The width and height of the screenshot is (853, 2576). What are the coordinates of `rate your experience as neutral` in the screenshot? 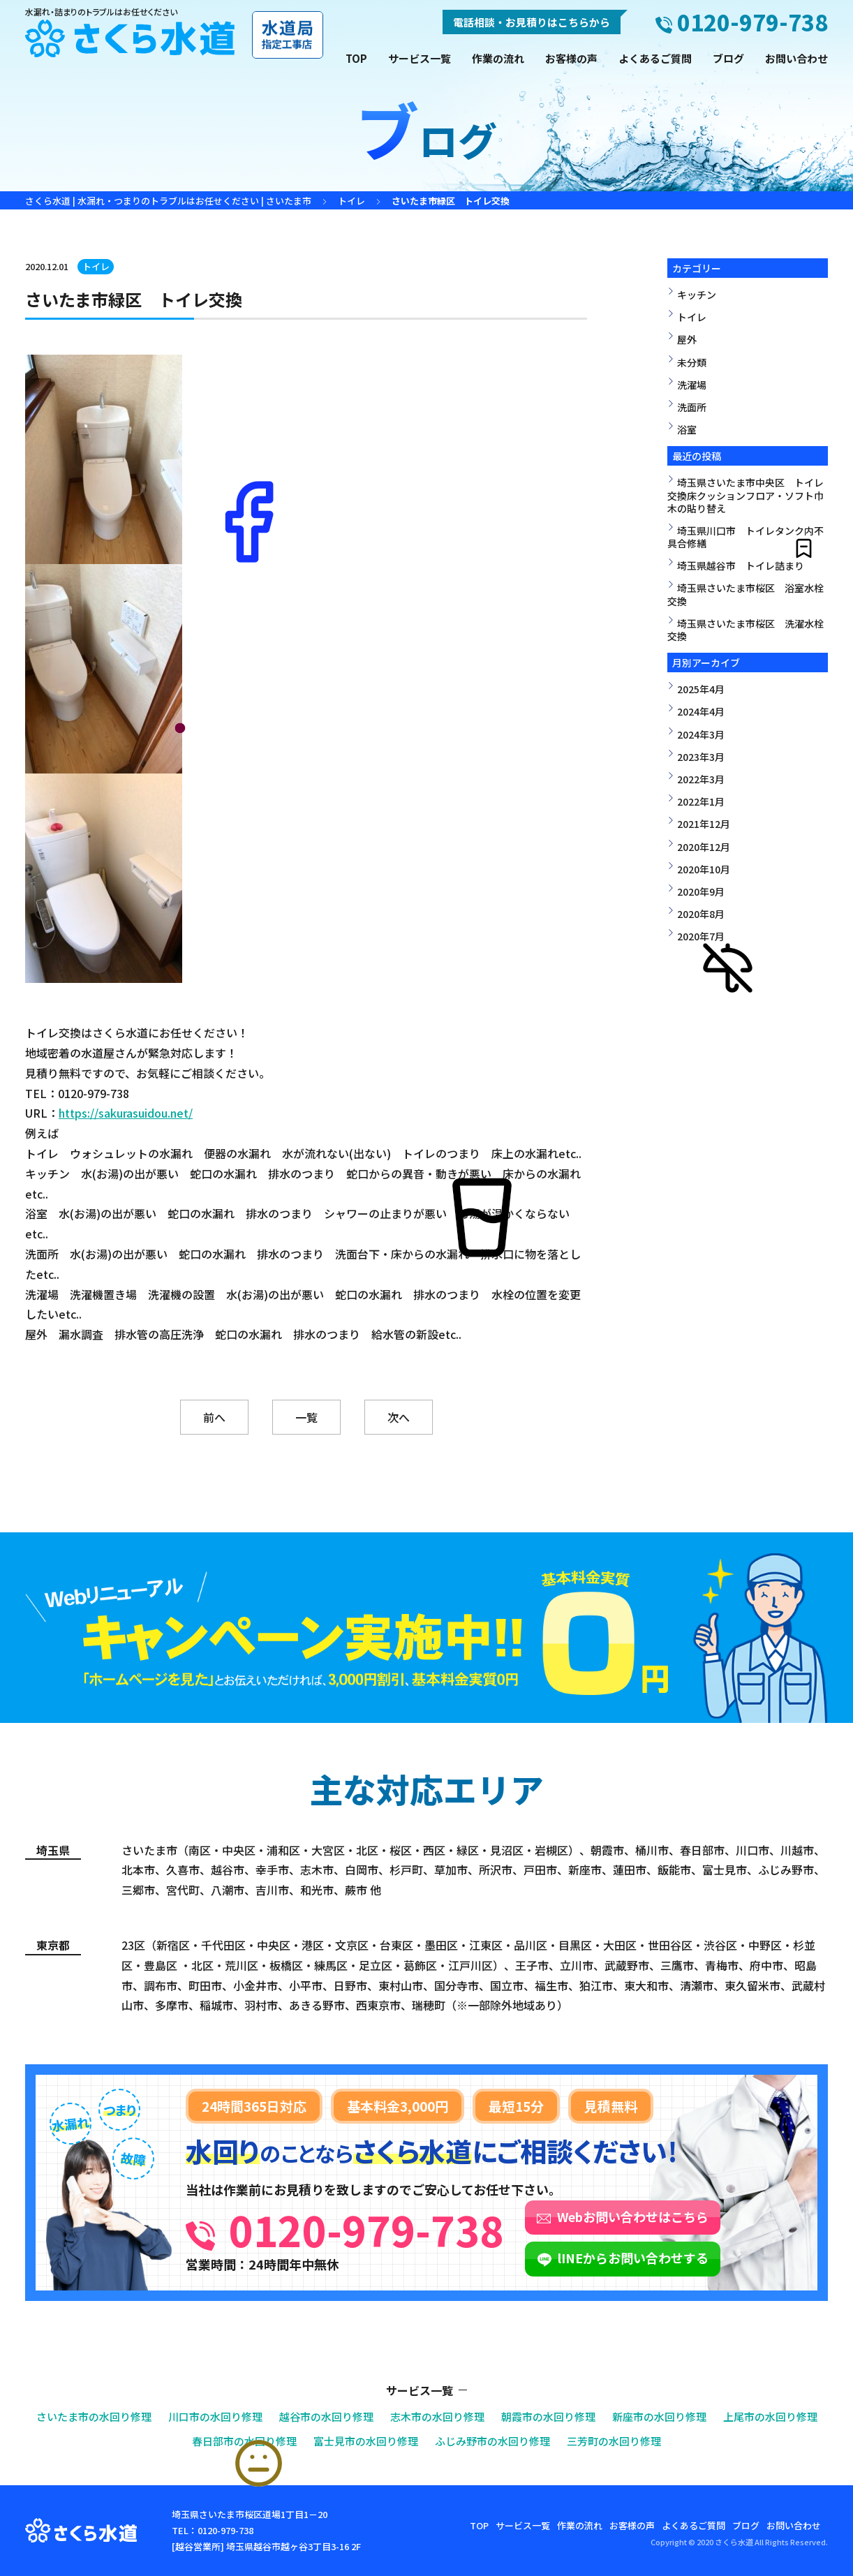 It's located at (258, 2463).